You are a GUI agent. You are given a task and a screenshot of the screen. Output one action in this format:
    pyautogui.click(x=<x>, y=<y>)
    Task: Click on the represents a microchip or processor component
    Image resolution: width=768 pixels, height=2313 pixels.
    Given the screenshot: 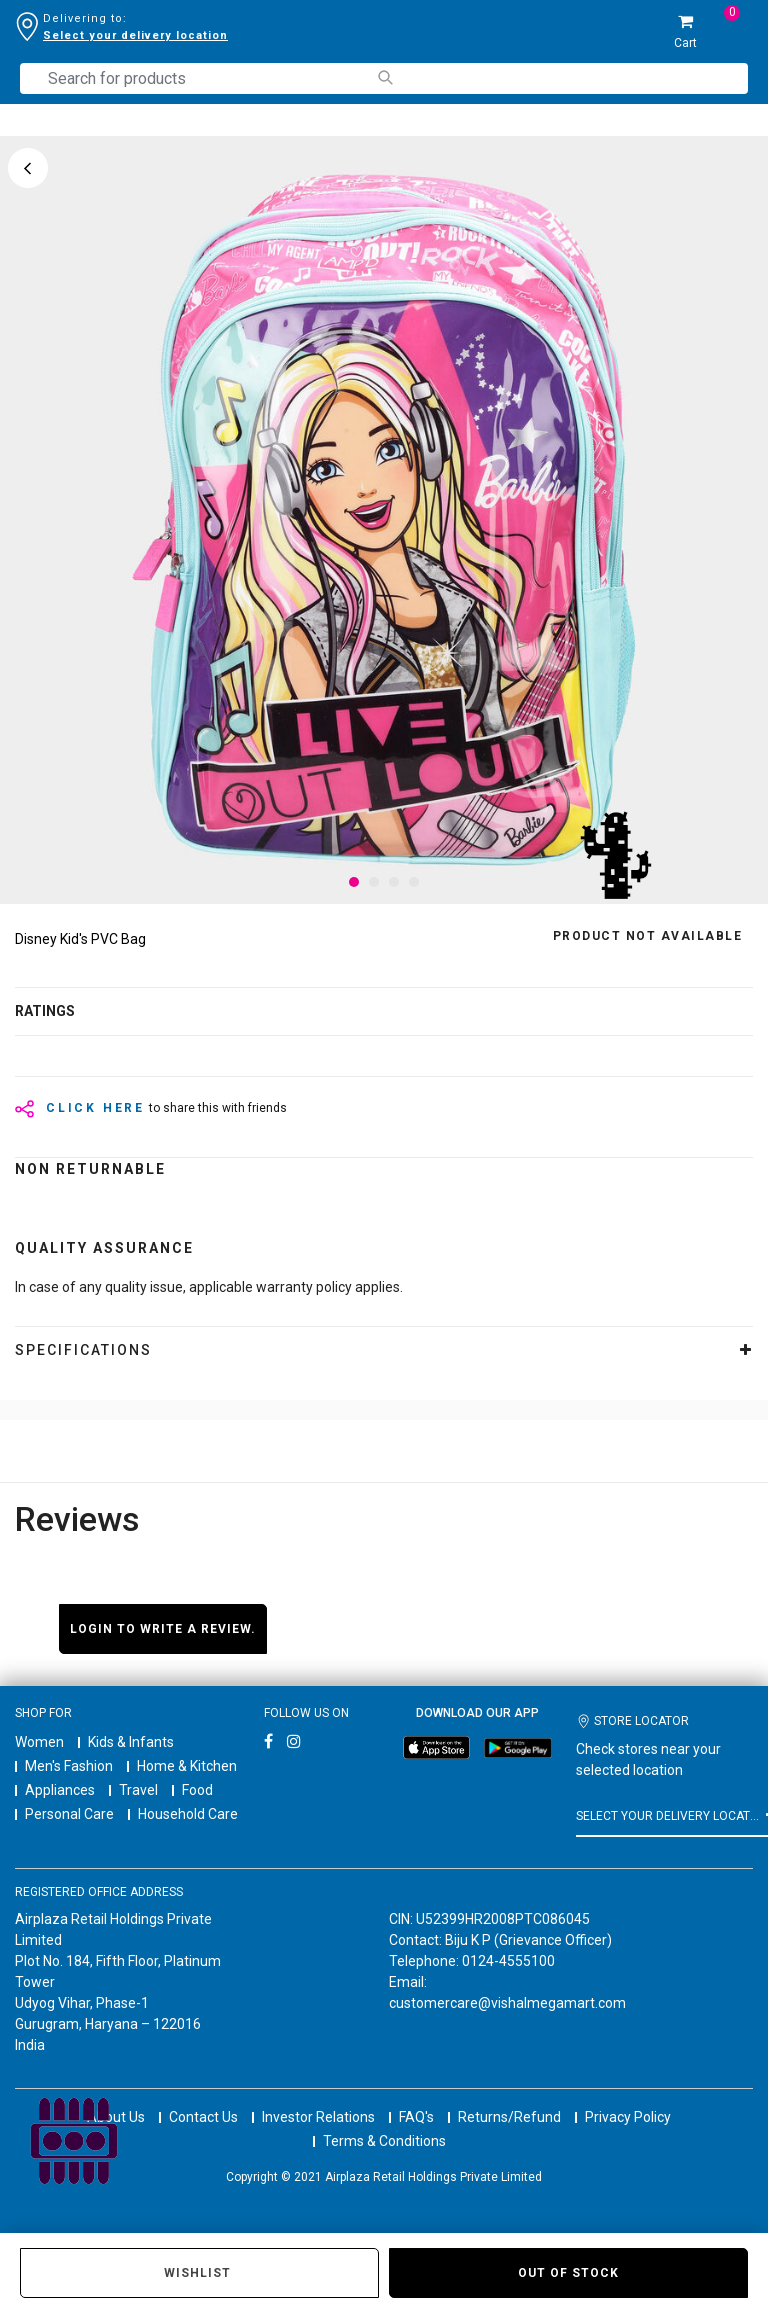 What is the action you would take?
    pyautogui.click(x=74, y=2141)
    